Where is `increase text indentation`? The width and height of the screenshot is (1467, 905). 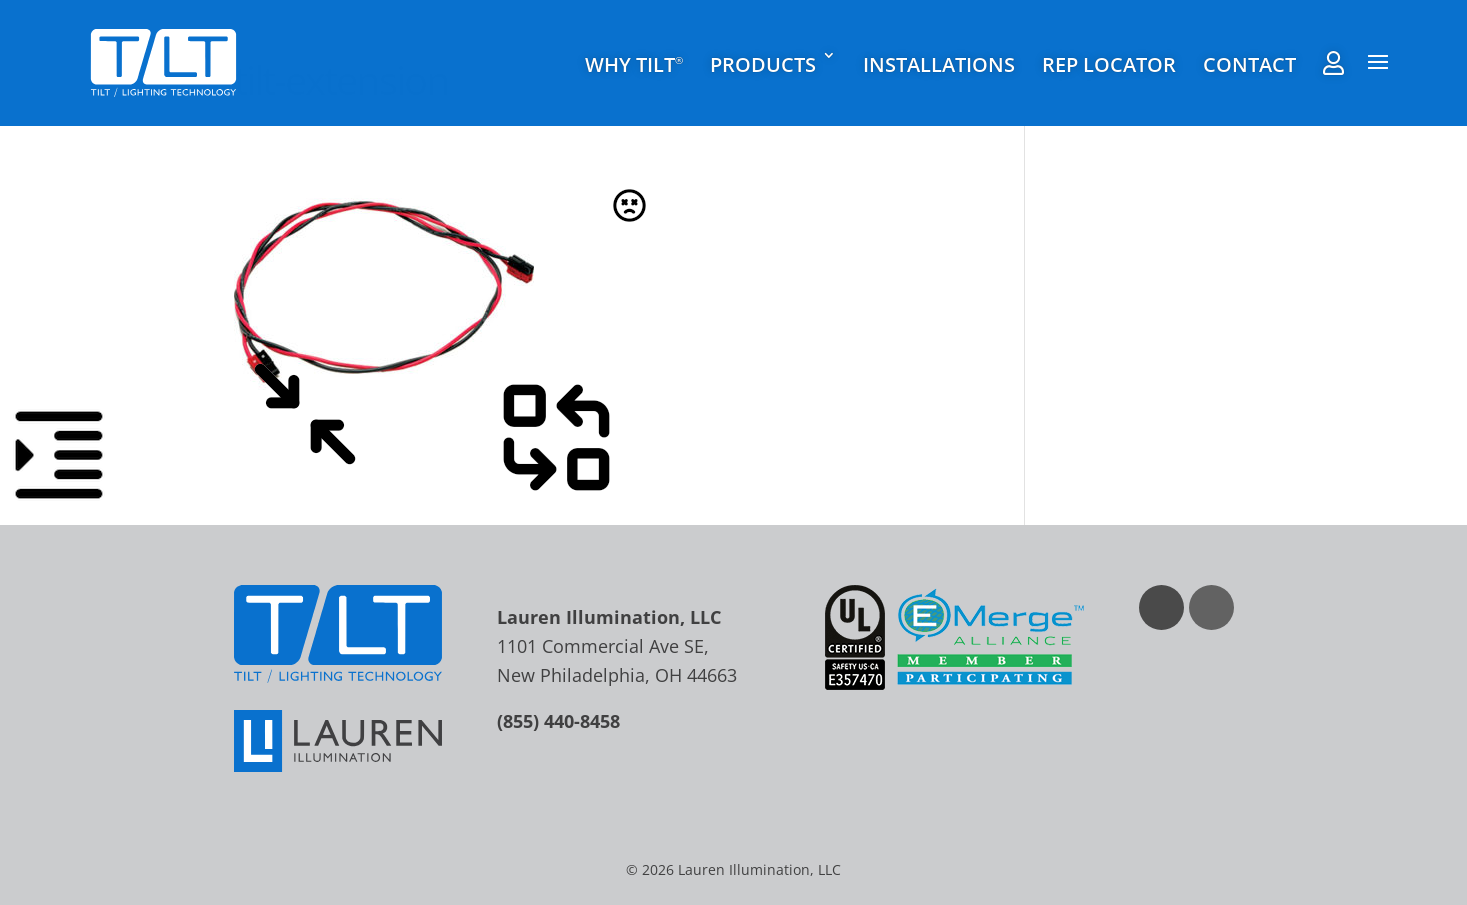
increase text indentation is located at coordinates (59, 455).